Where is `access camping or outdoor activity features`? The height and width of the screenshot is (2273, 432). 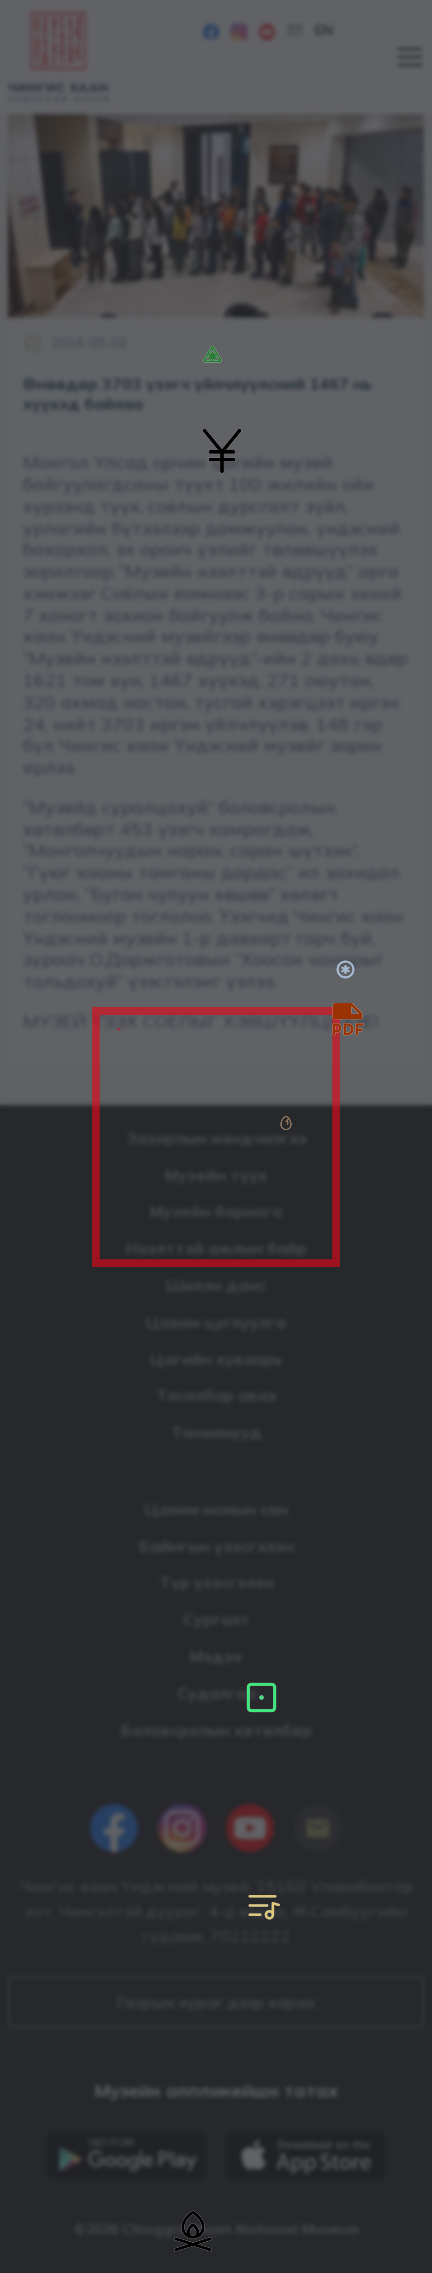 access camping or outdoor activity features is located at coordinates (193, 2231).